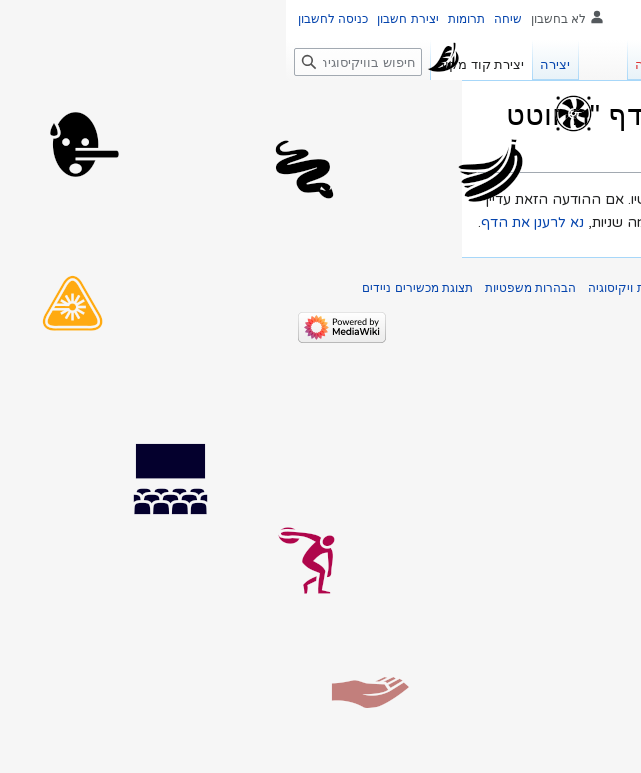  Describe the element at coordinates (170, 478) in the screenshot. I see `access theater or cinema listings` at that location.